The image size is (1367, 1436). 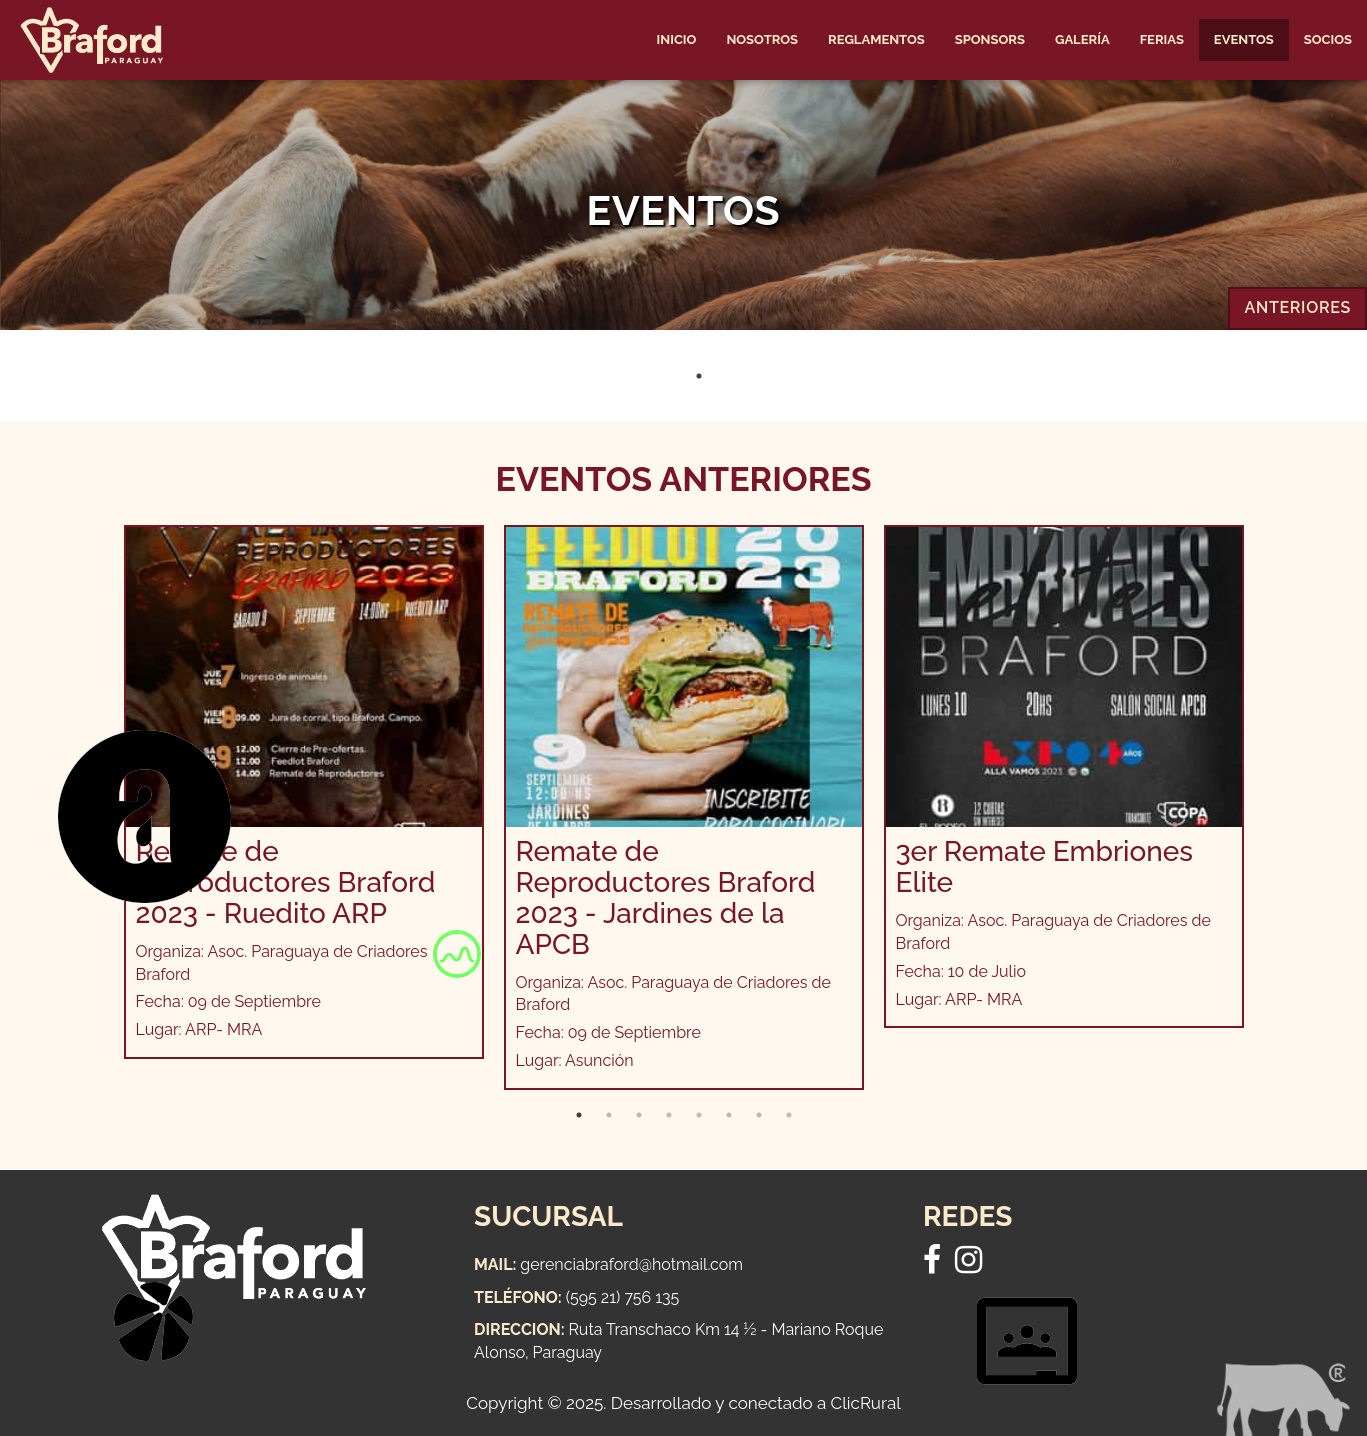 What do you see at coordinates (144, 816) in the screenshot?
I see `visit alamy stock photo website` at bounding box center [144, 816].